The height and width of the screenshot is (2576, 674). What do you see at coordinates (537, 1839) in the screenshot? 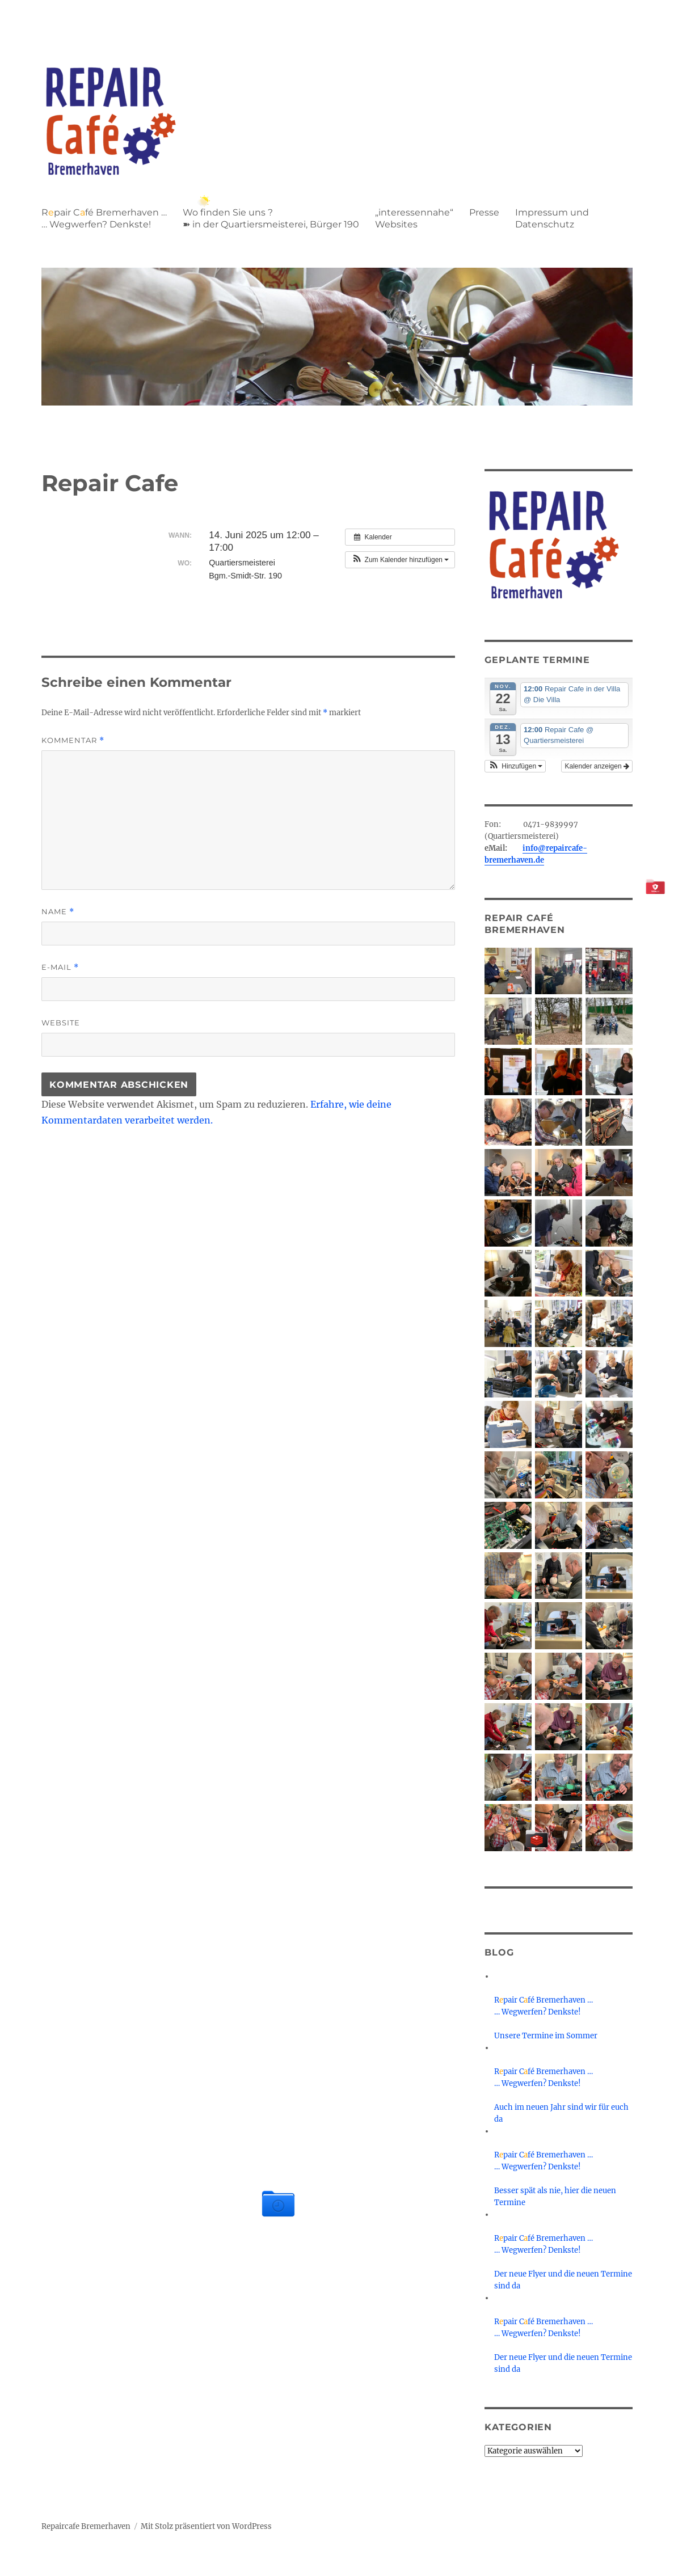
I see `open redis database project folder` at bounding box center [537, 1839].